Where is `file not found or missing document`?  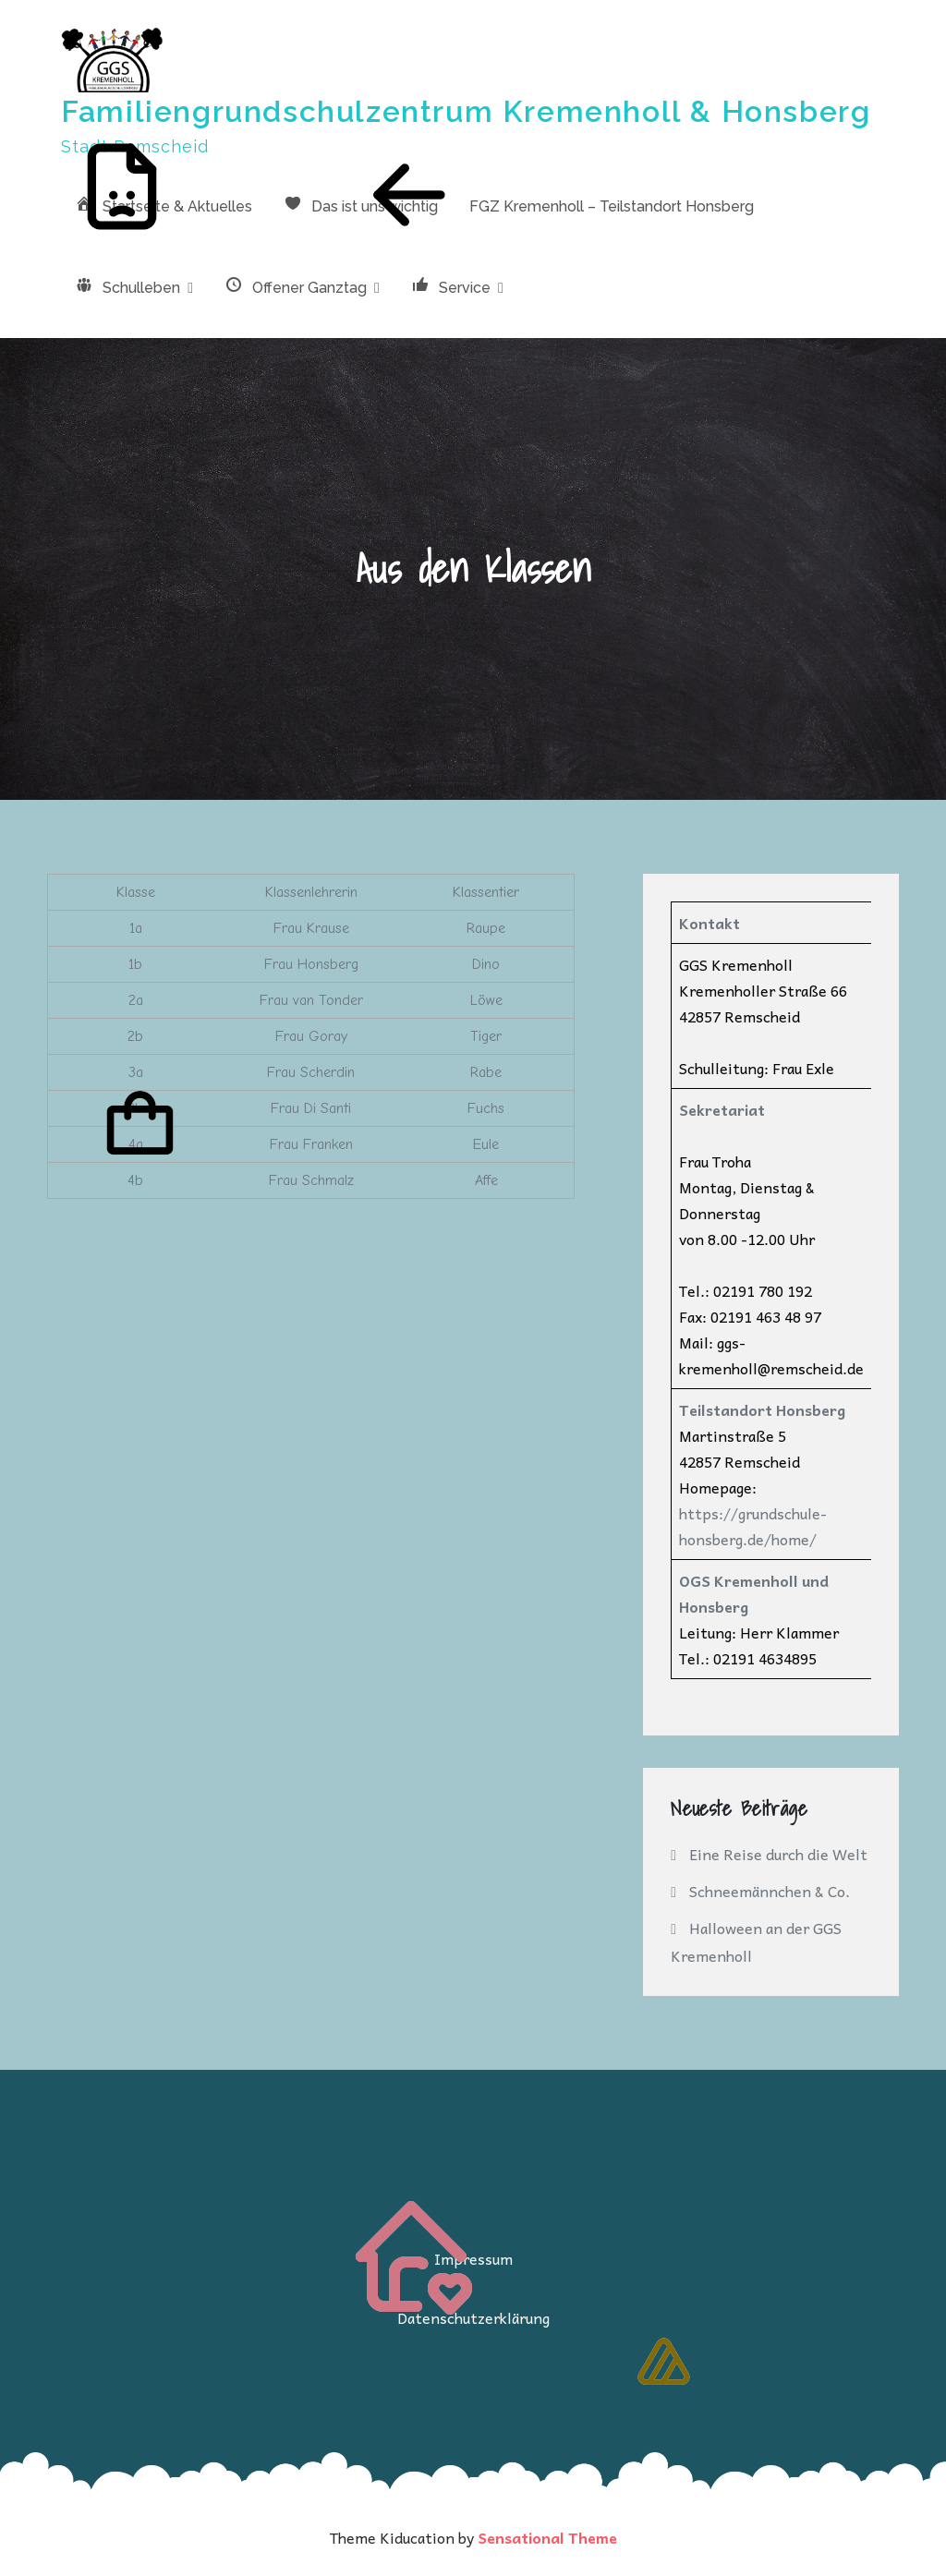
file not found or missing document is located at coordinates (122, 187).